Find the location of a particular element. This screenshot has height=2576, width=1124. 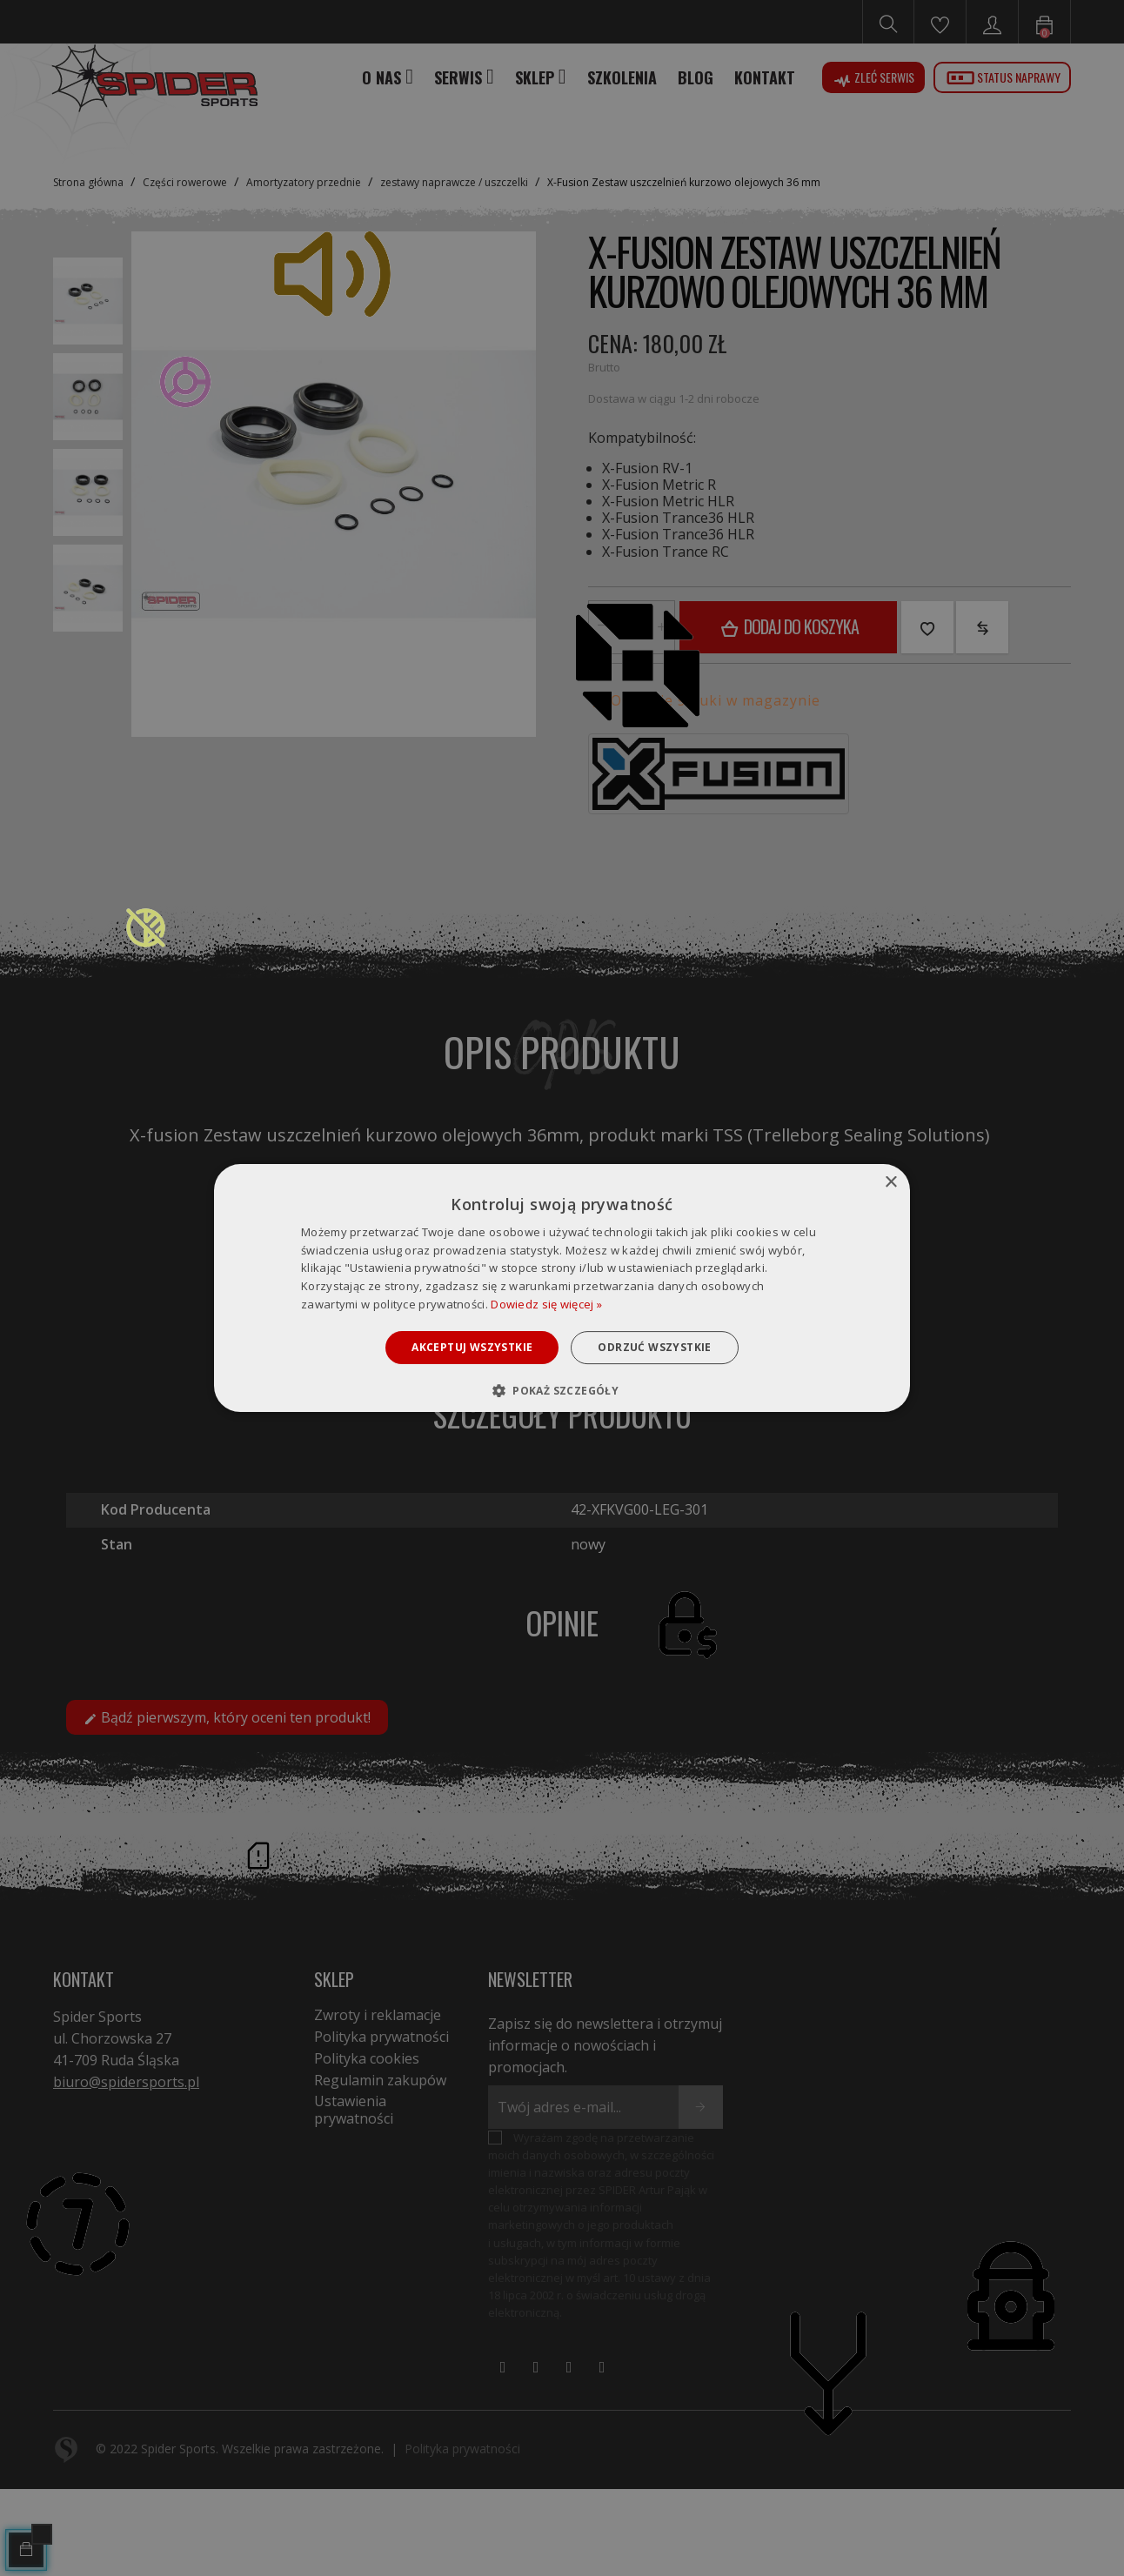

merge selected items or branches is located at coordinates (828, 2369).